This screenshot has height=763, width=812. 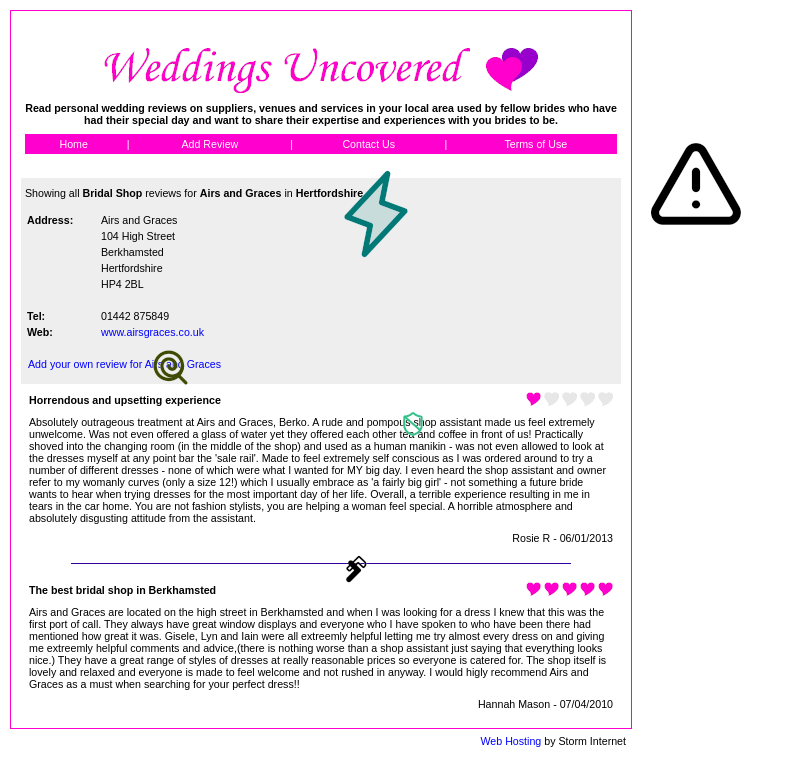 What do you see at coordinates (413, 424) in the screenshot?
I see `blocked or banned protection status` at bounding box center [413, 424].